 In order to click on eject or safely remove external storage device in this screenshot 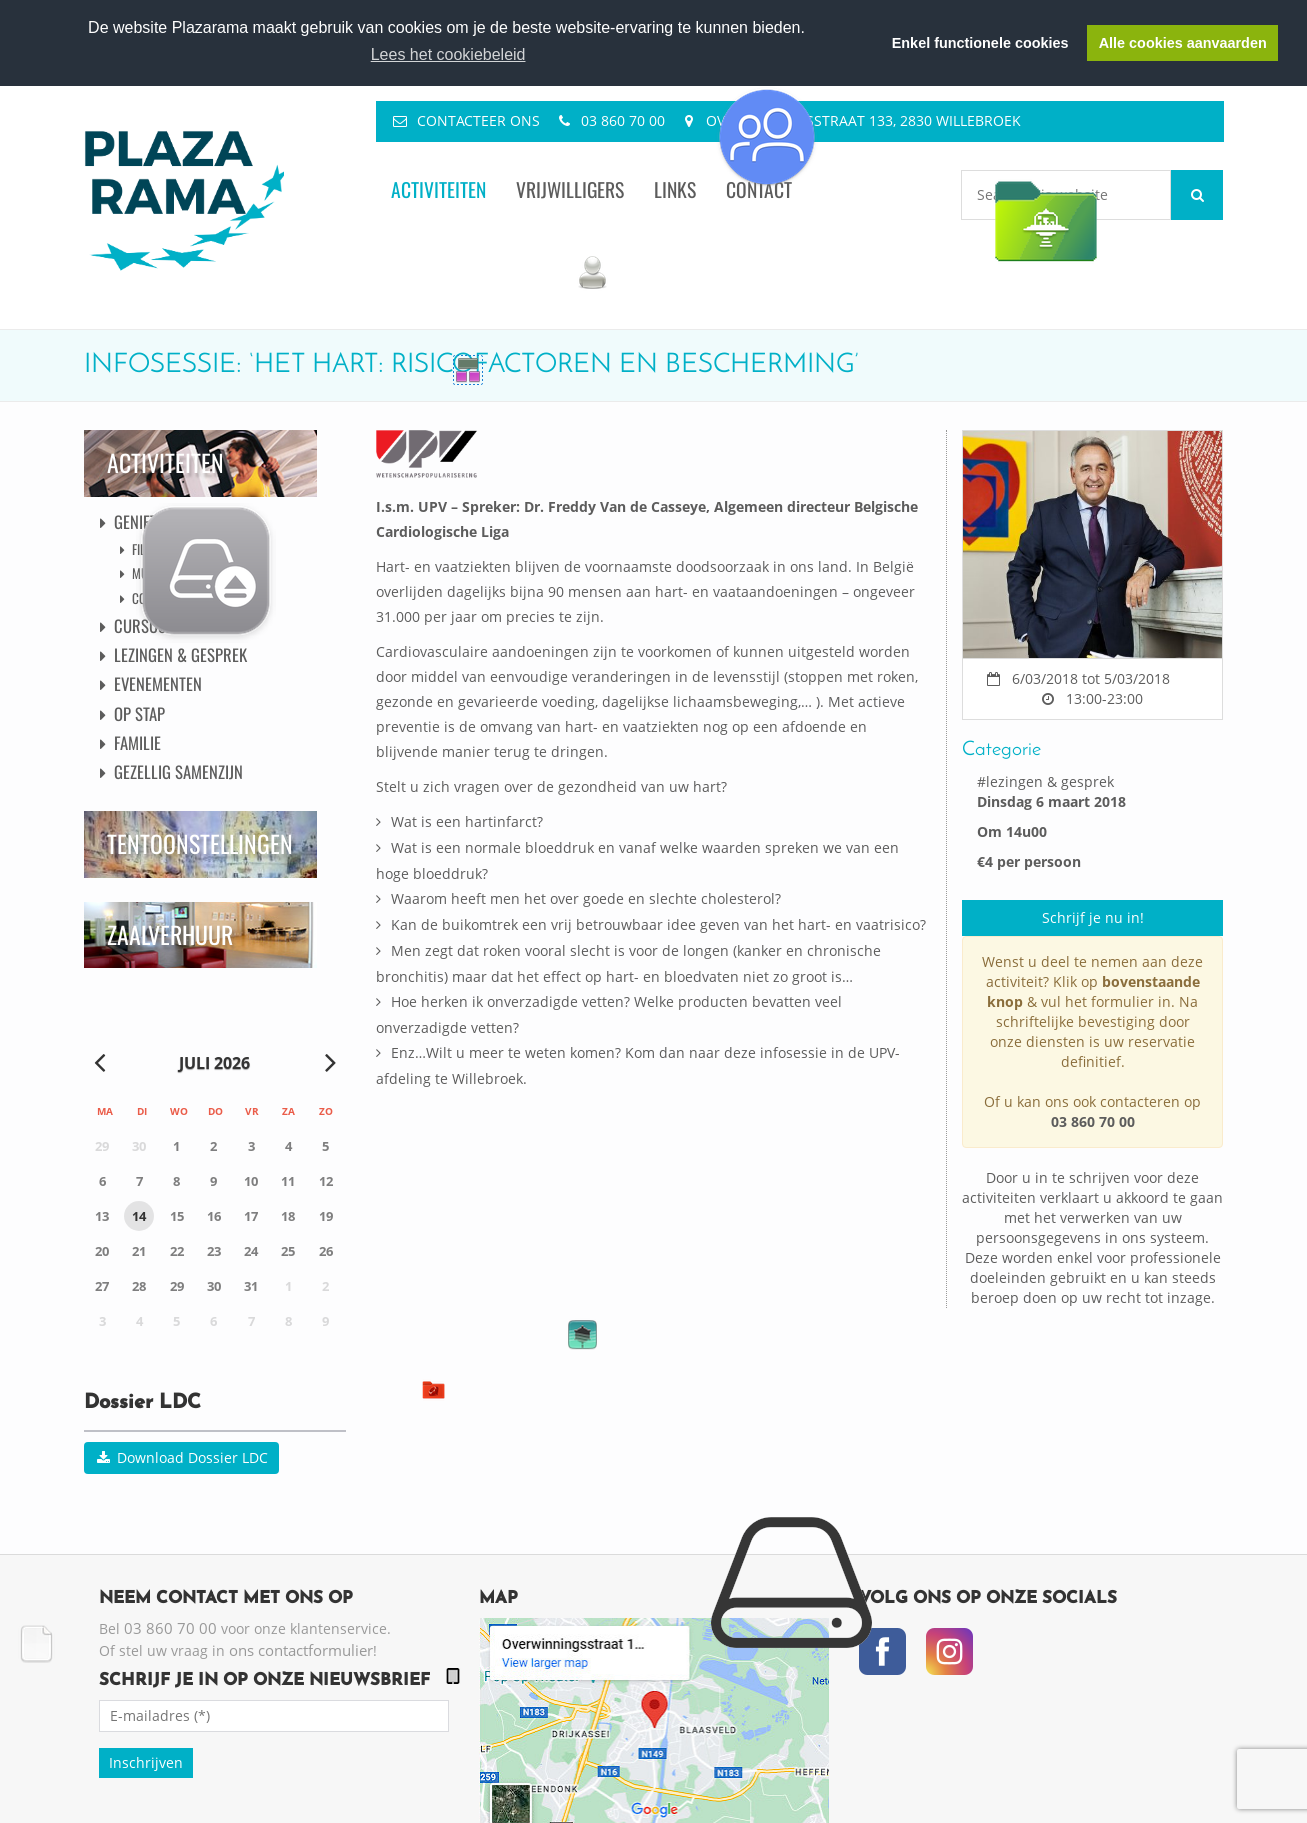, I will do `click(206, 573)`.